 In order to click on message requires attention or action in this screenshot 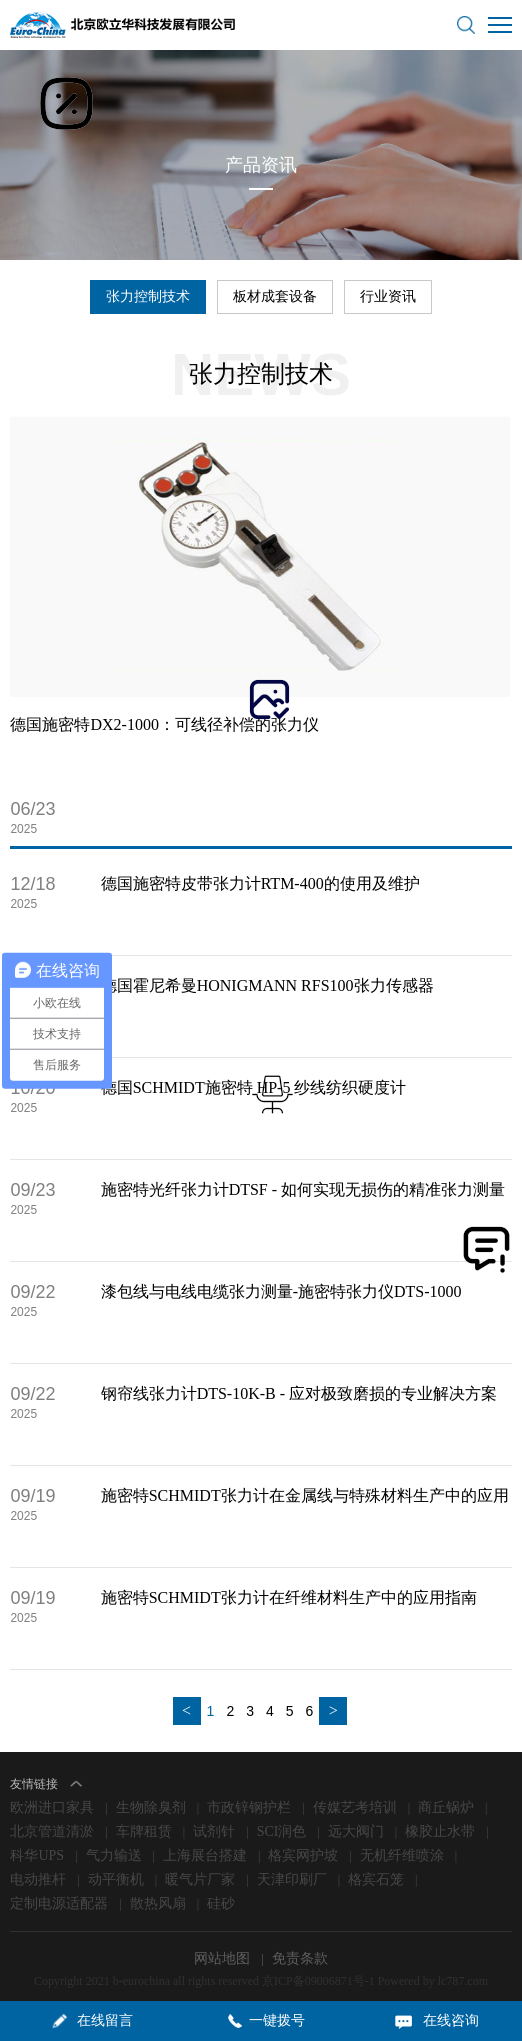, I will do `click(486, 1247)`.